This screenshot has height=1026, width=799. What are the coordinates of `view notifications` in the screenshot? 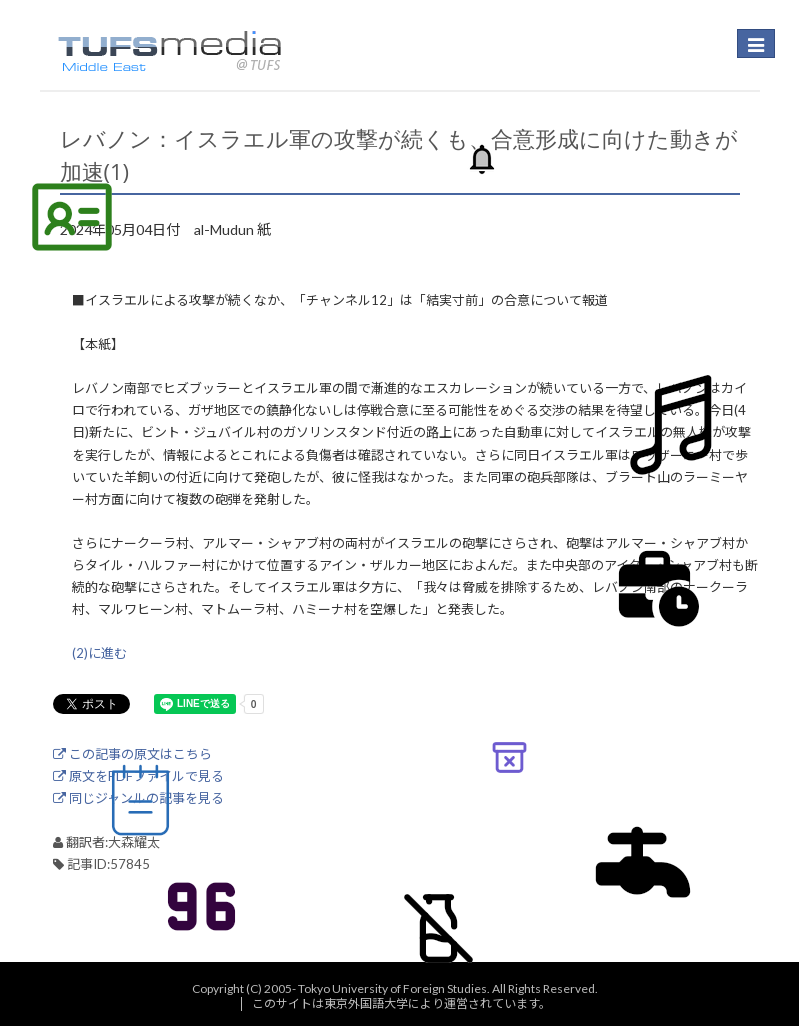 It's located at (482, 159).